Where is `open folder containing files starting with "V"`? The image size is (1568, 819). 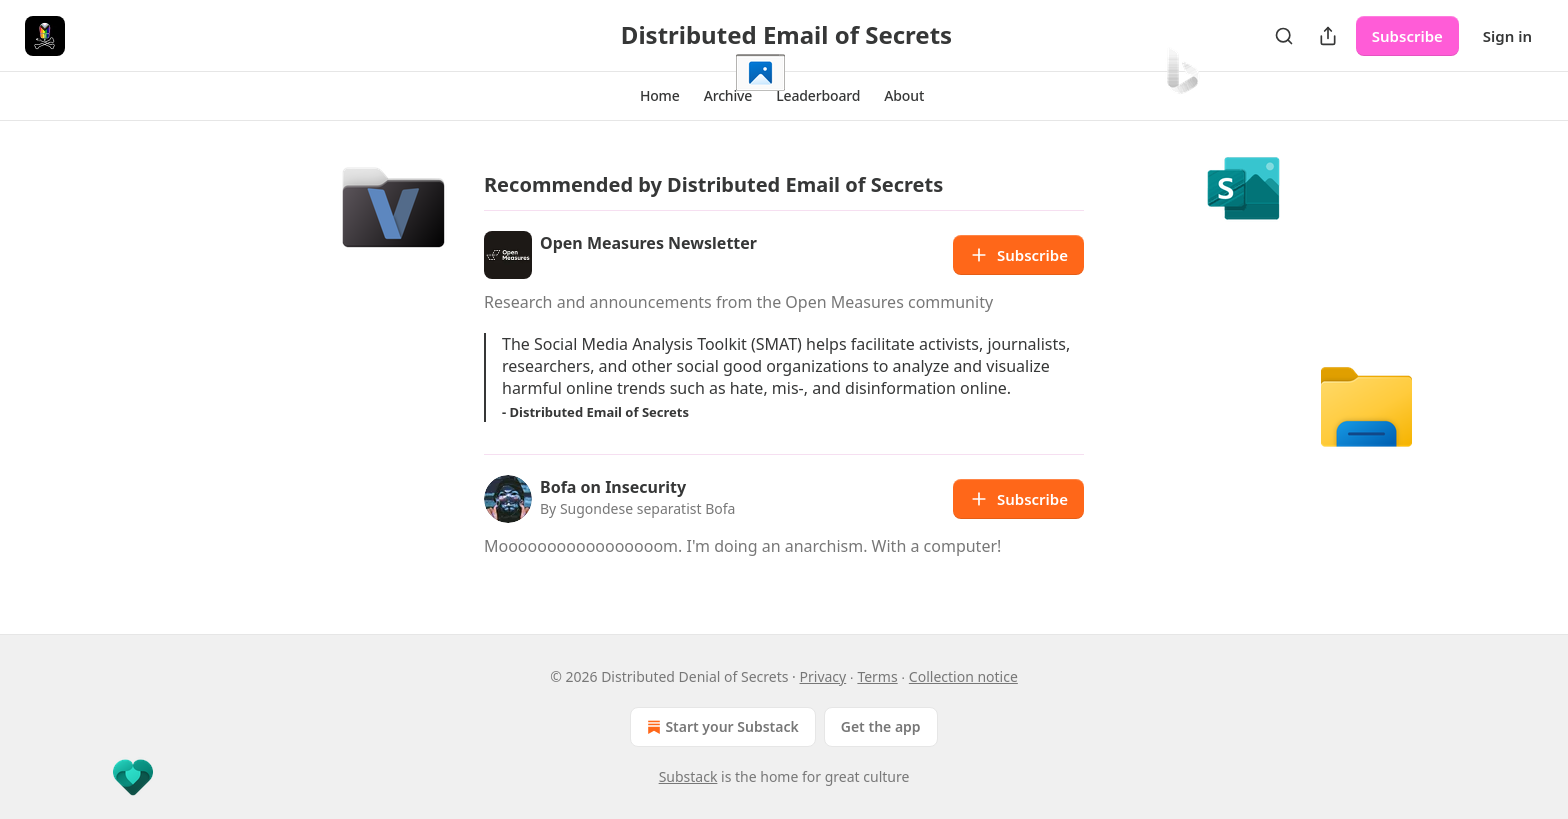 open folder containing files starting with "V" is located at coordinates (393, 210).